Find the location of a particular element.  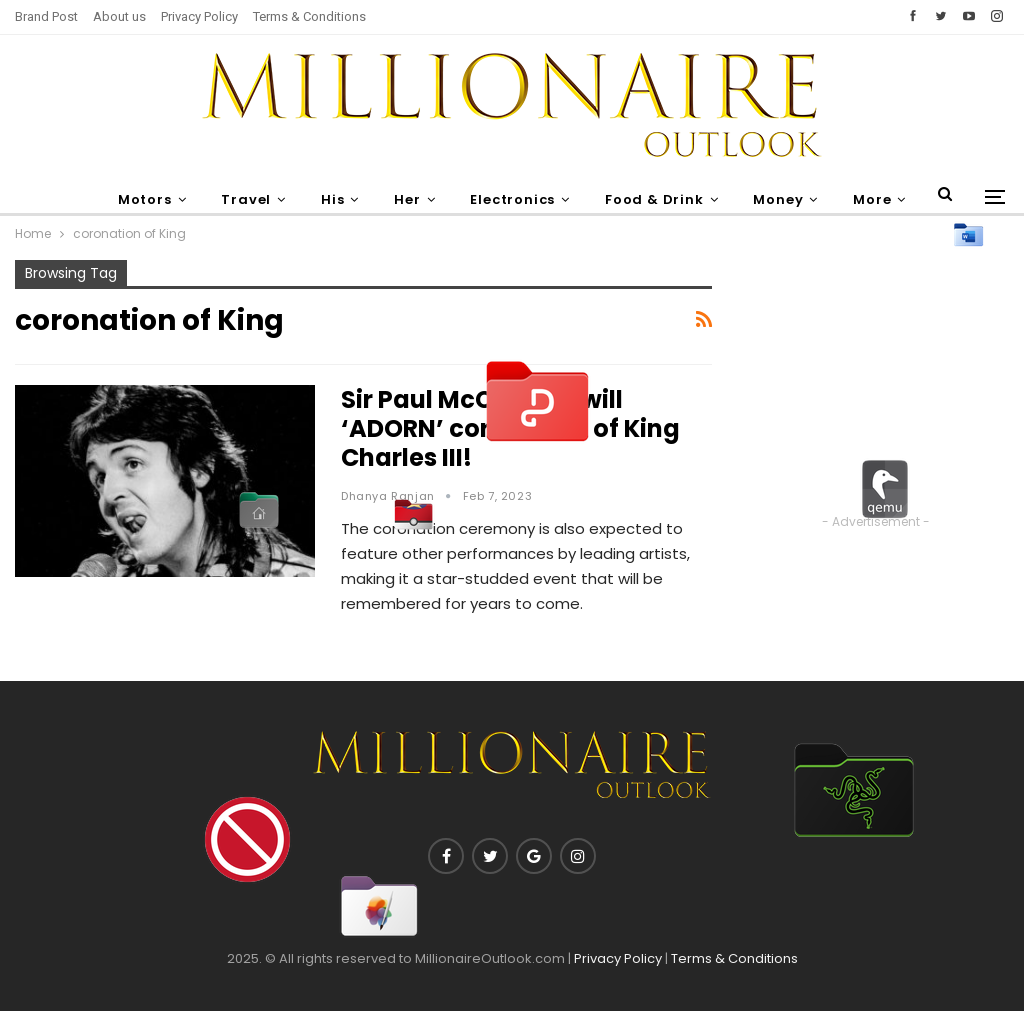

open pokémon-themed folder is located at coordinates (413, 515).